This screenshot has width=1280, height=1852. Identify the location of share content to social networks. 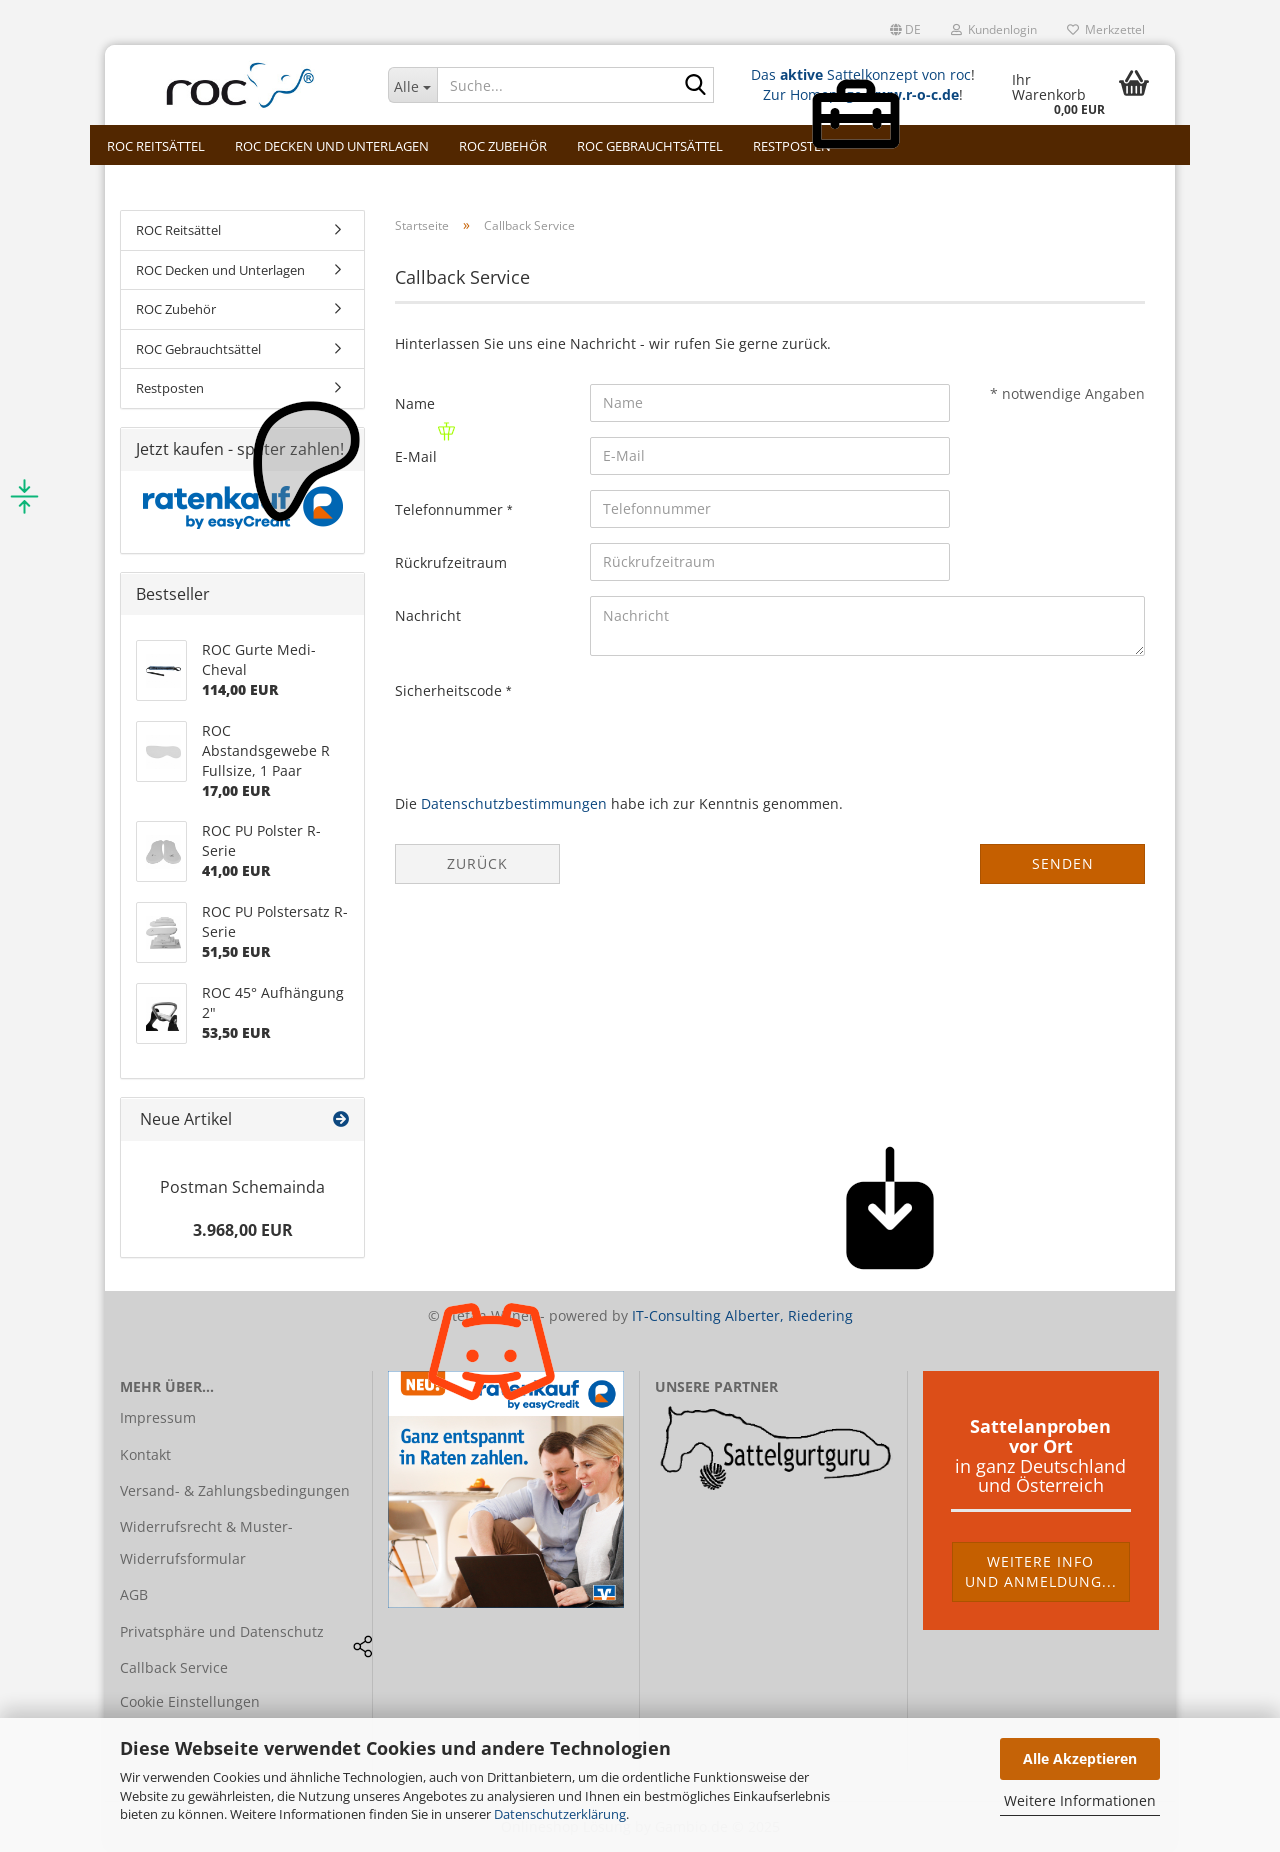
(363, 1646).